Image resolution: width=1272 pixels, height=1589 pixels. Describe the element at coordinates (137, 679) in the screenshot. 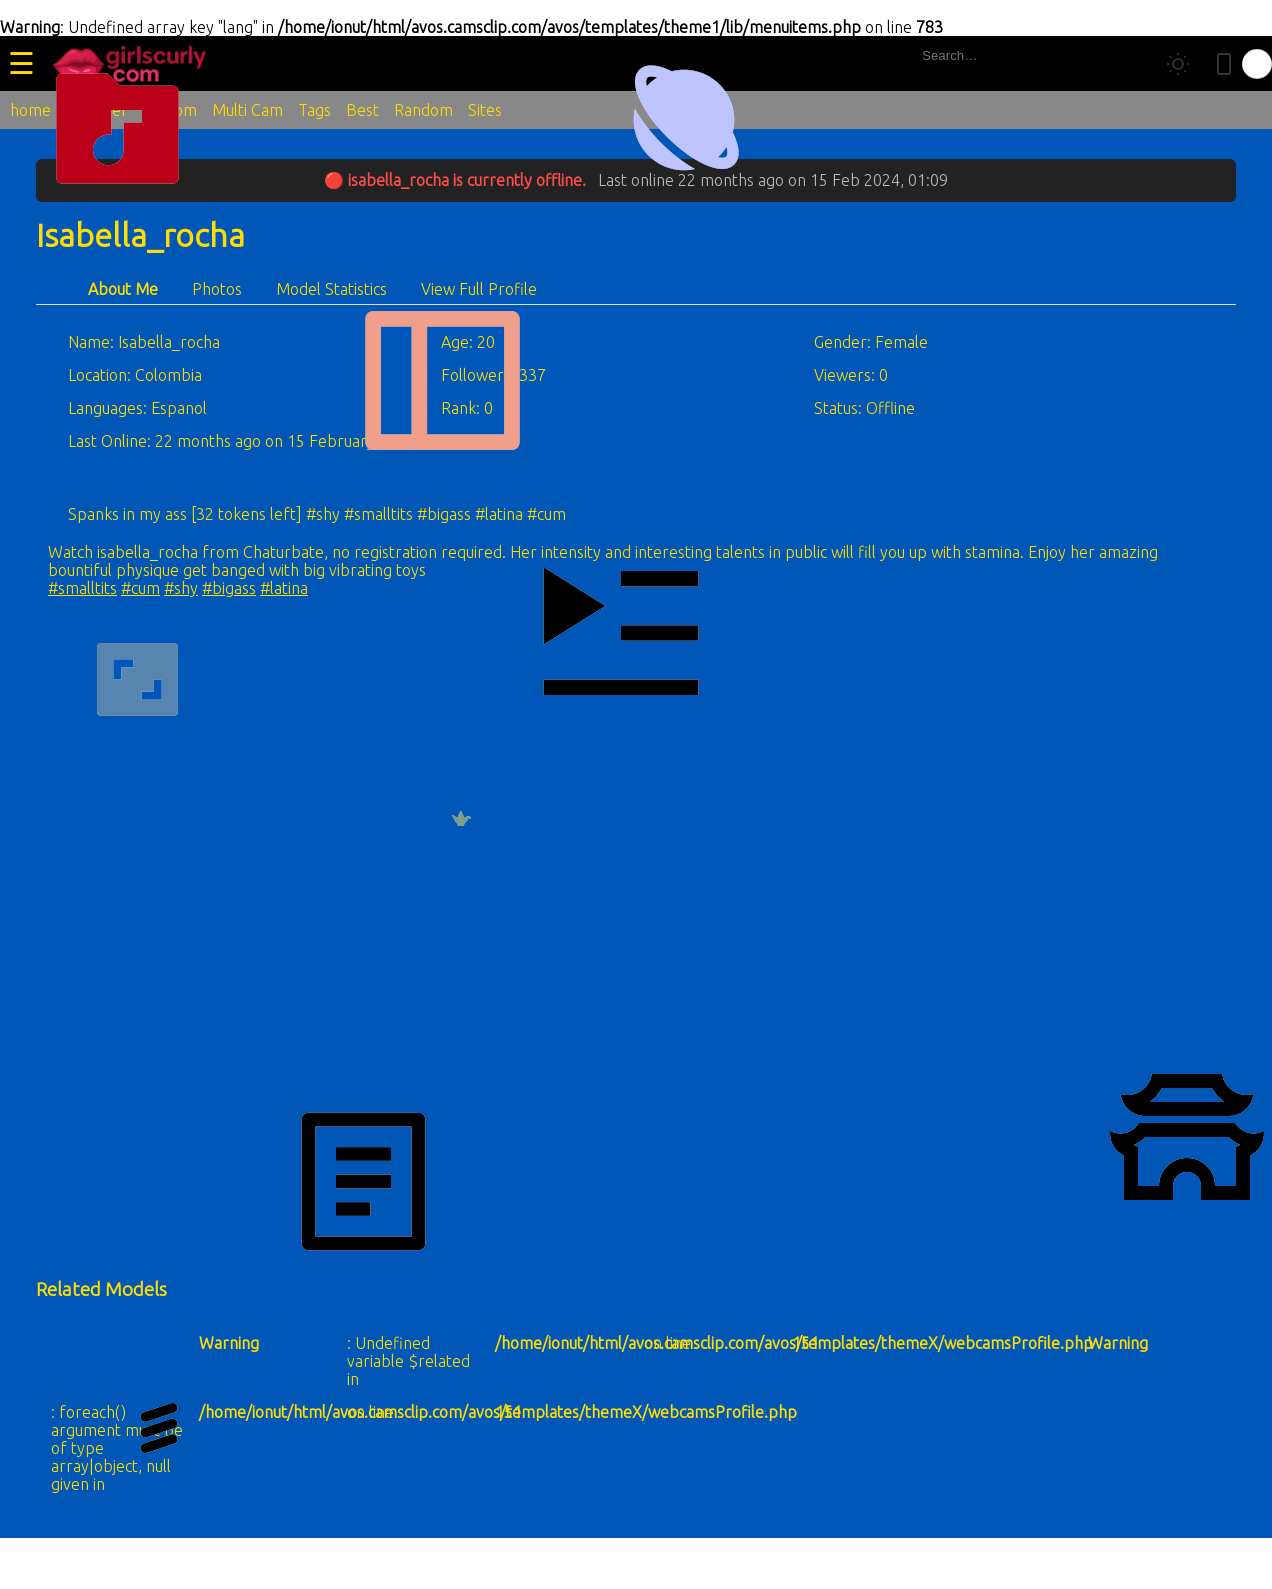

I see `adjust aspect ratio settings` at that location.